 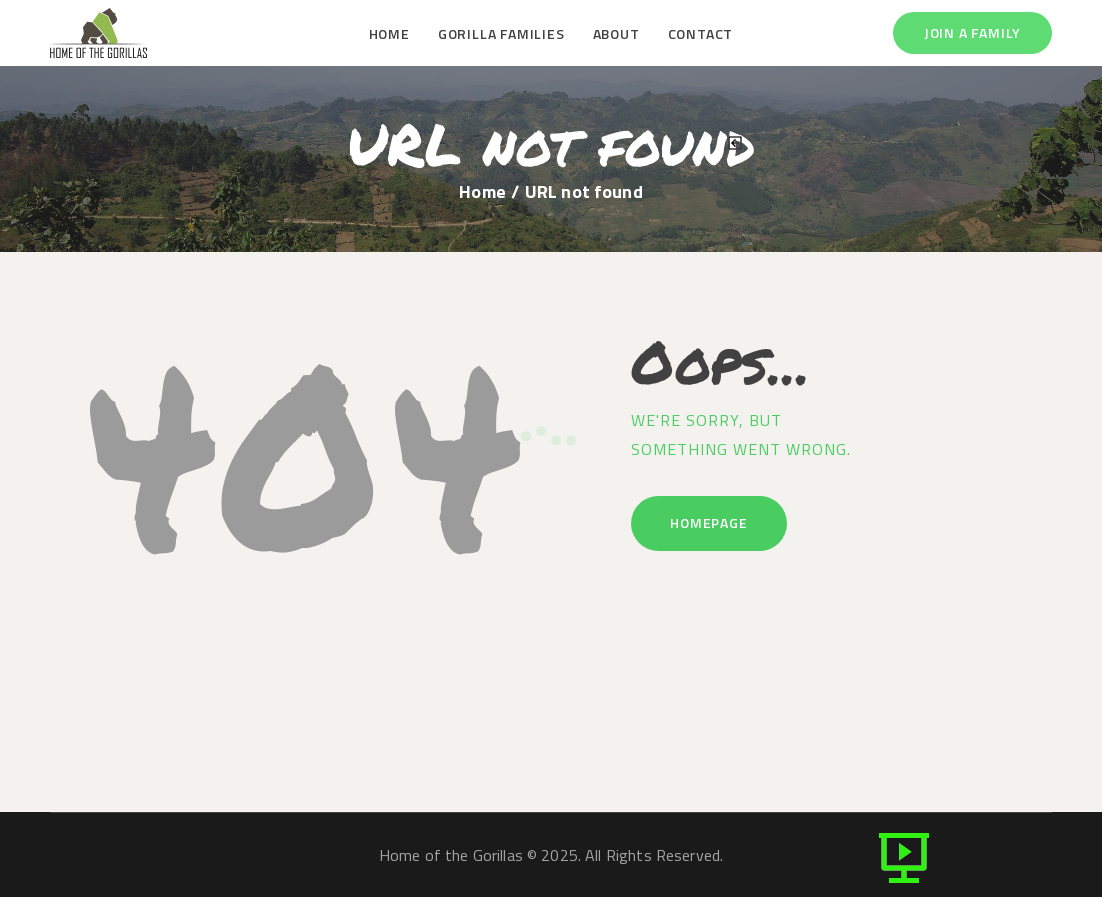 What do you see at coordinates (735, 143) in the screenshot?
I see `go back to the previous screen` at bounding box center [735, 143].